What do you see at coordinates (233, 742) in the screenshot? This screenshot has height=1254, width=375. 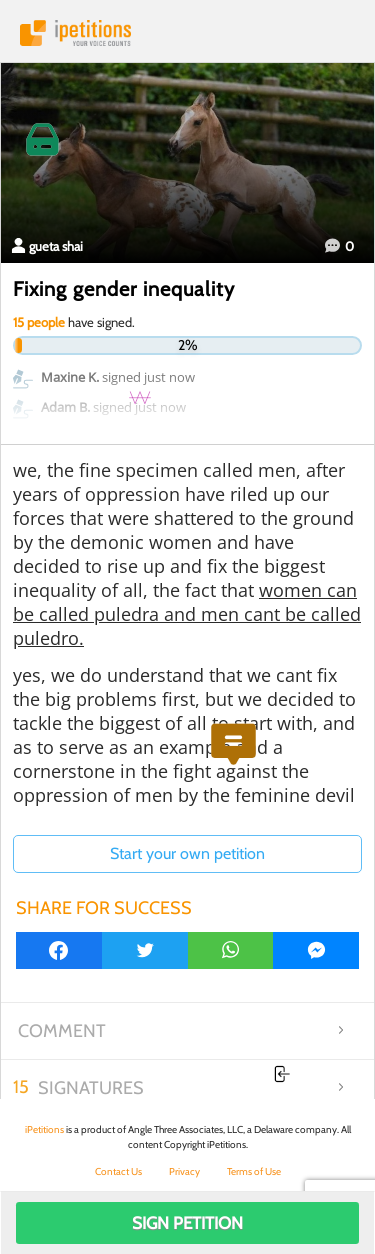 I see `open chat or messaging` at bounding box center [233, 742].